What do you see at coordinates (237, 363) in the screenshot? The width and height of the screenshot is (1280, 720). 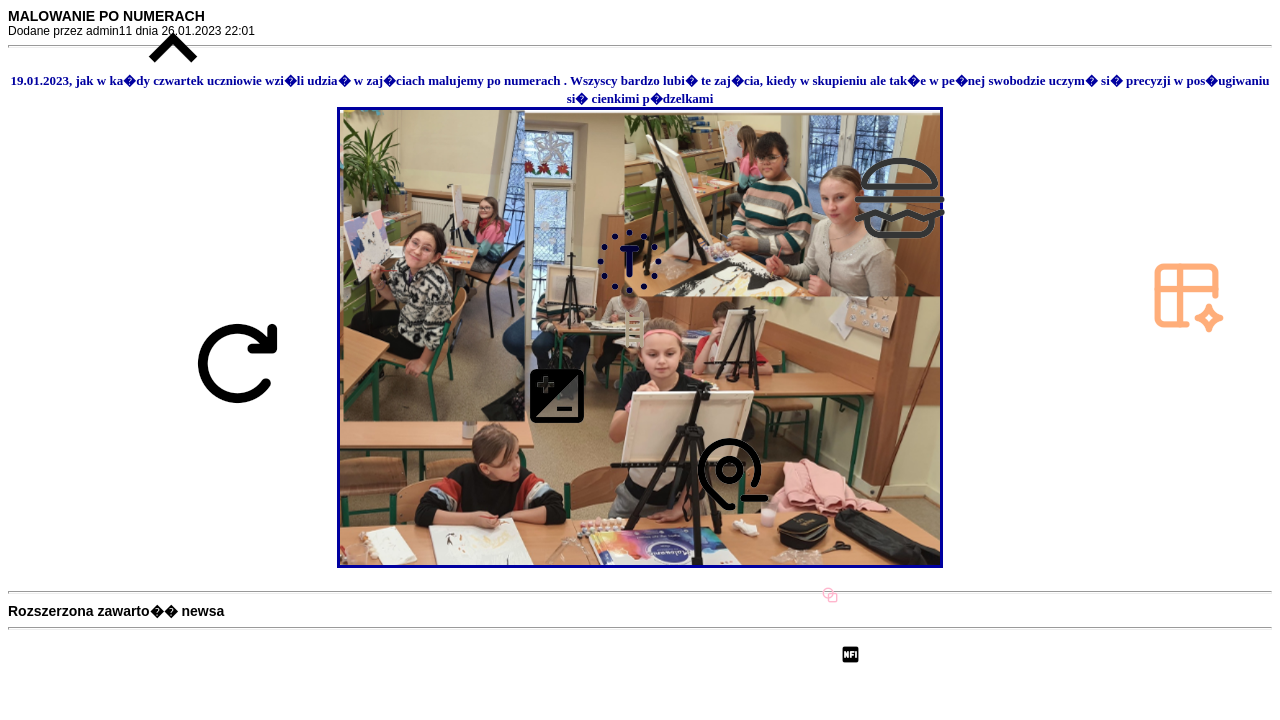 I see `refresh or reload the current page` at bounding box center [237, 363].